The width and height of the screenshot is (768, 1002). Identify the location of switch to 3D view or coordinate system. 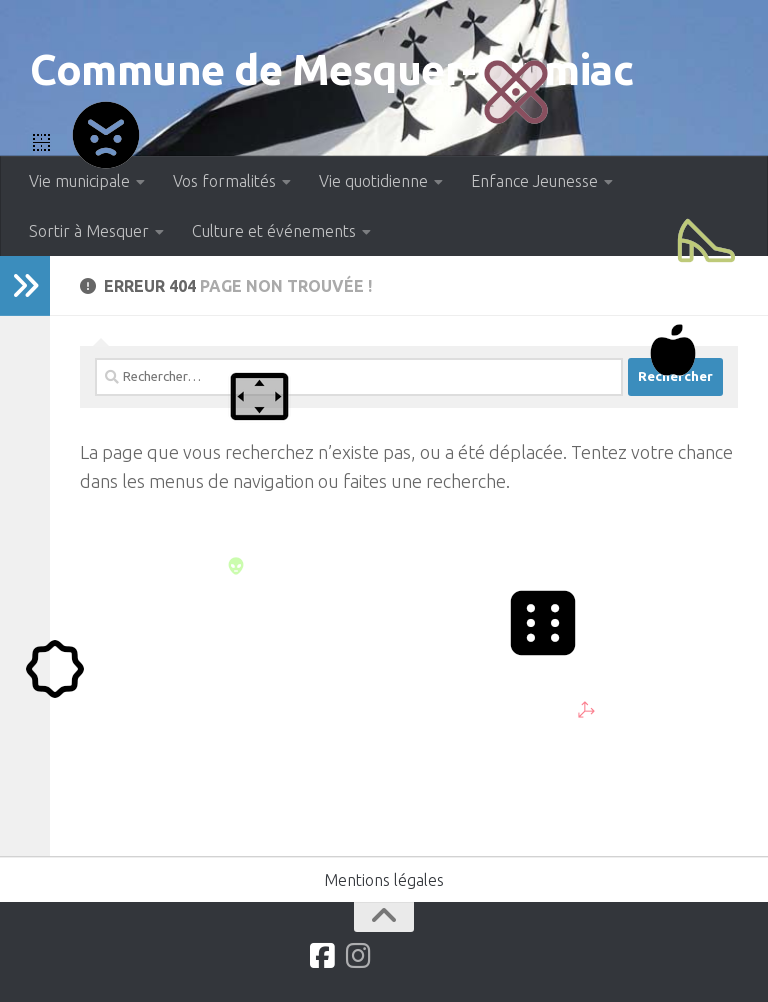
(585, 710).